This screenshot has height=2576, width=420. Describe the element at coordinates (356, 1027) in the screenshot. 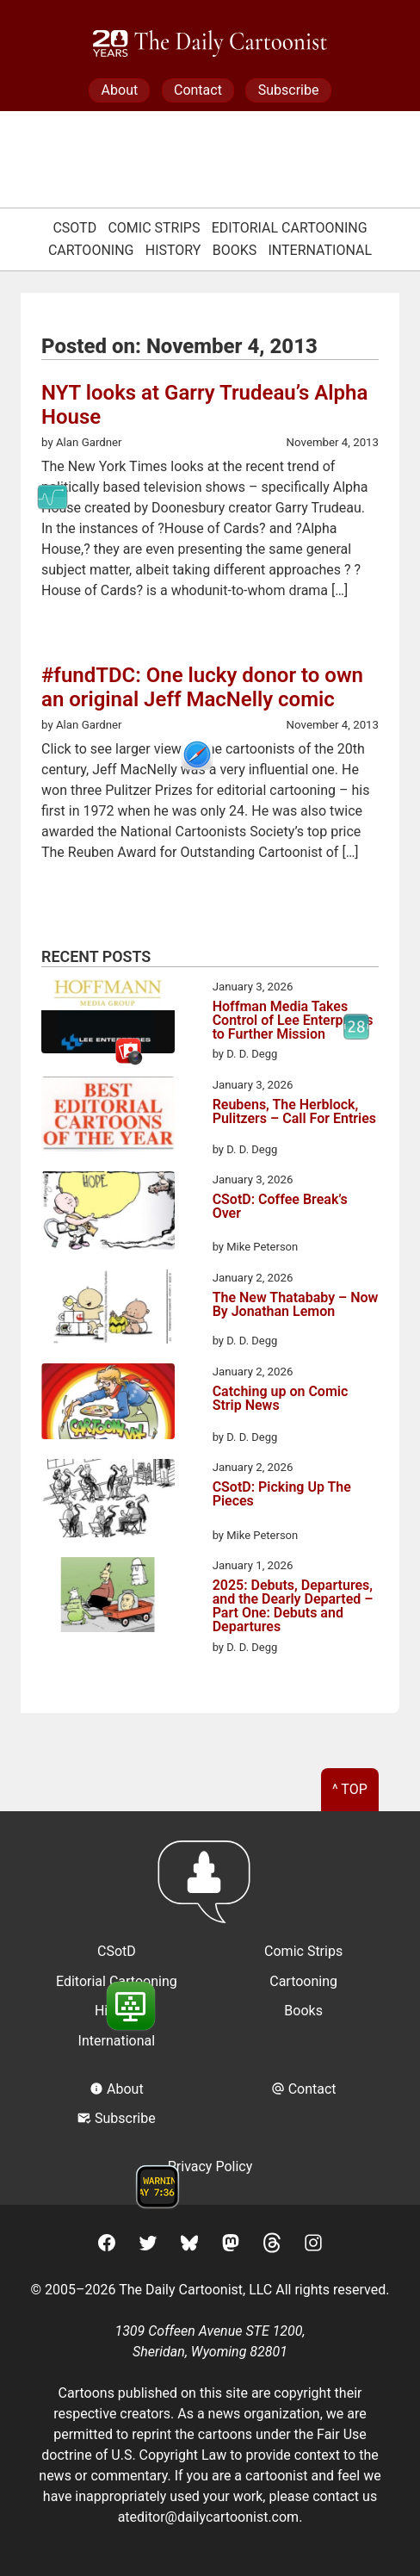

I see `open the calendar app` at that location.